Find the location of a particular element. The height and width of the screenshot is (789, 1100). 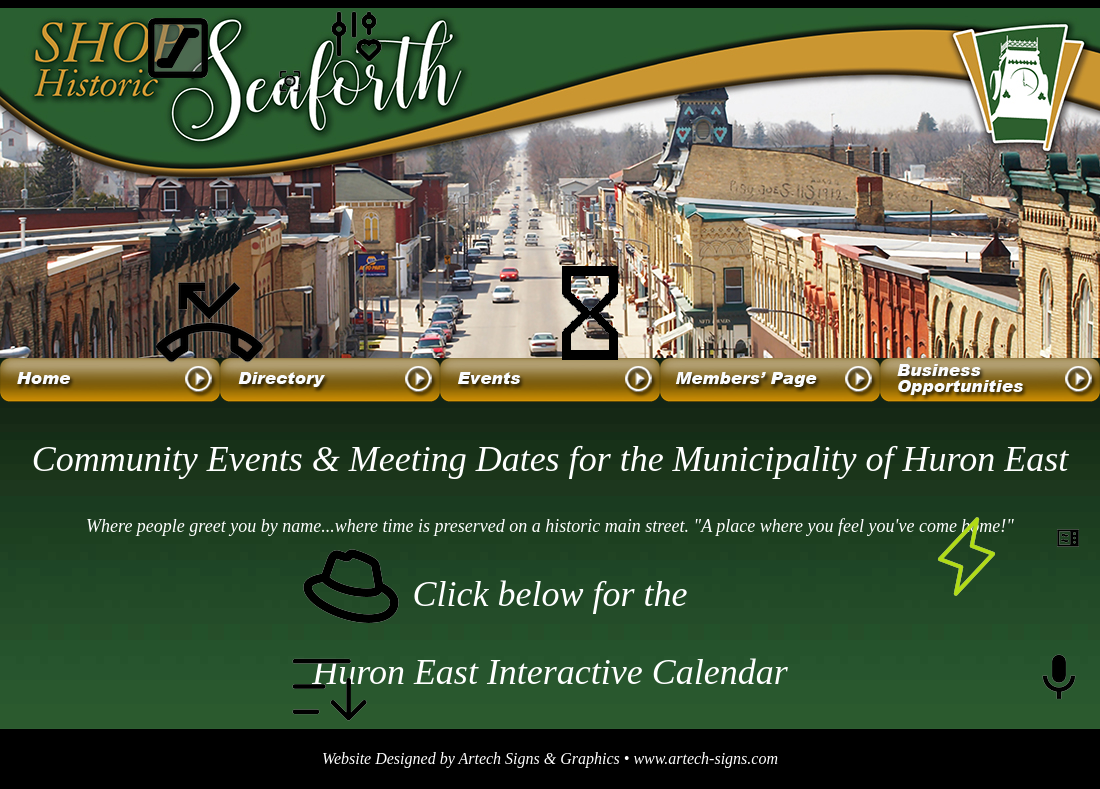

customize favorite or liked item settings is located at coordinates (354, 34).